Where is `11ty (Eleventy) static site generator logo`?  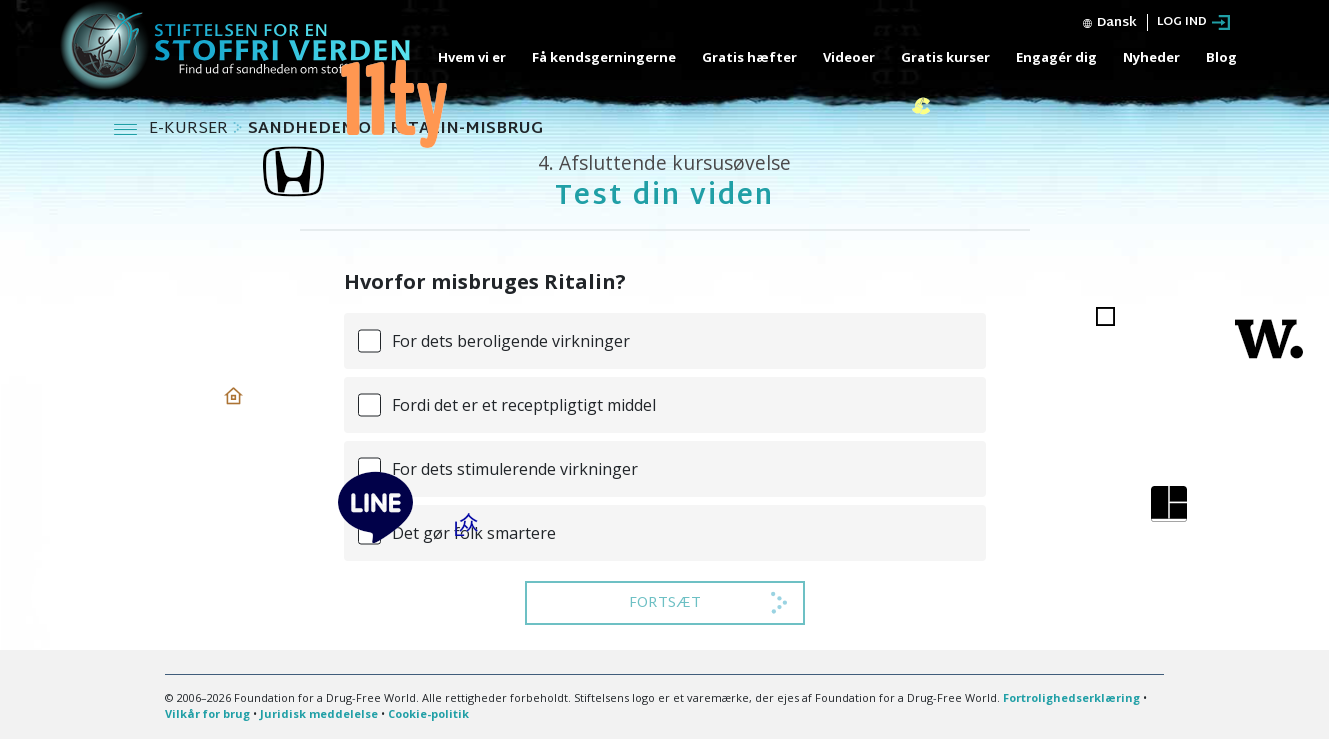 11ty (Eleventy) static site generator logo is located at coordinates (394, 98).